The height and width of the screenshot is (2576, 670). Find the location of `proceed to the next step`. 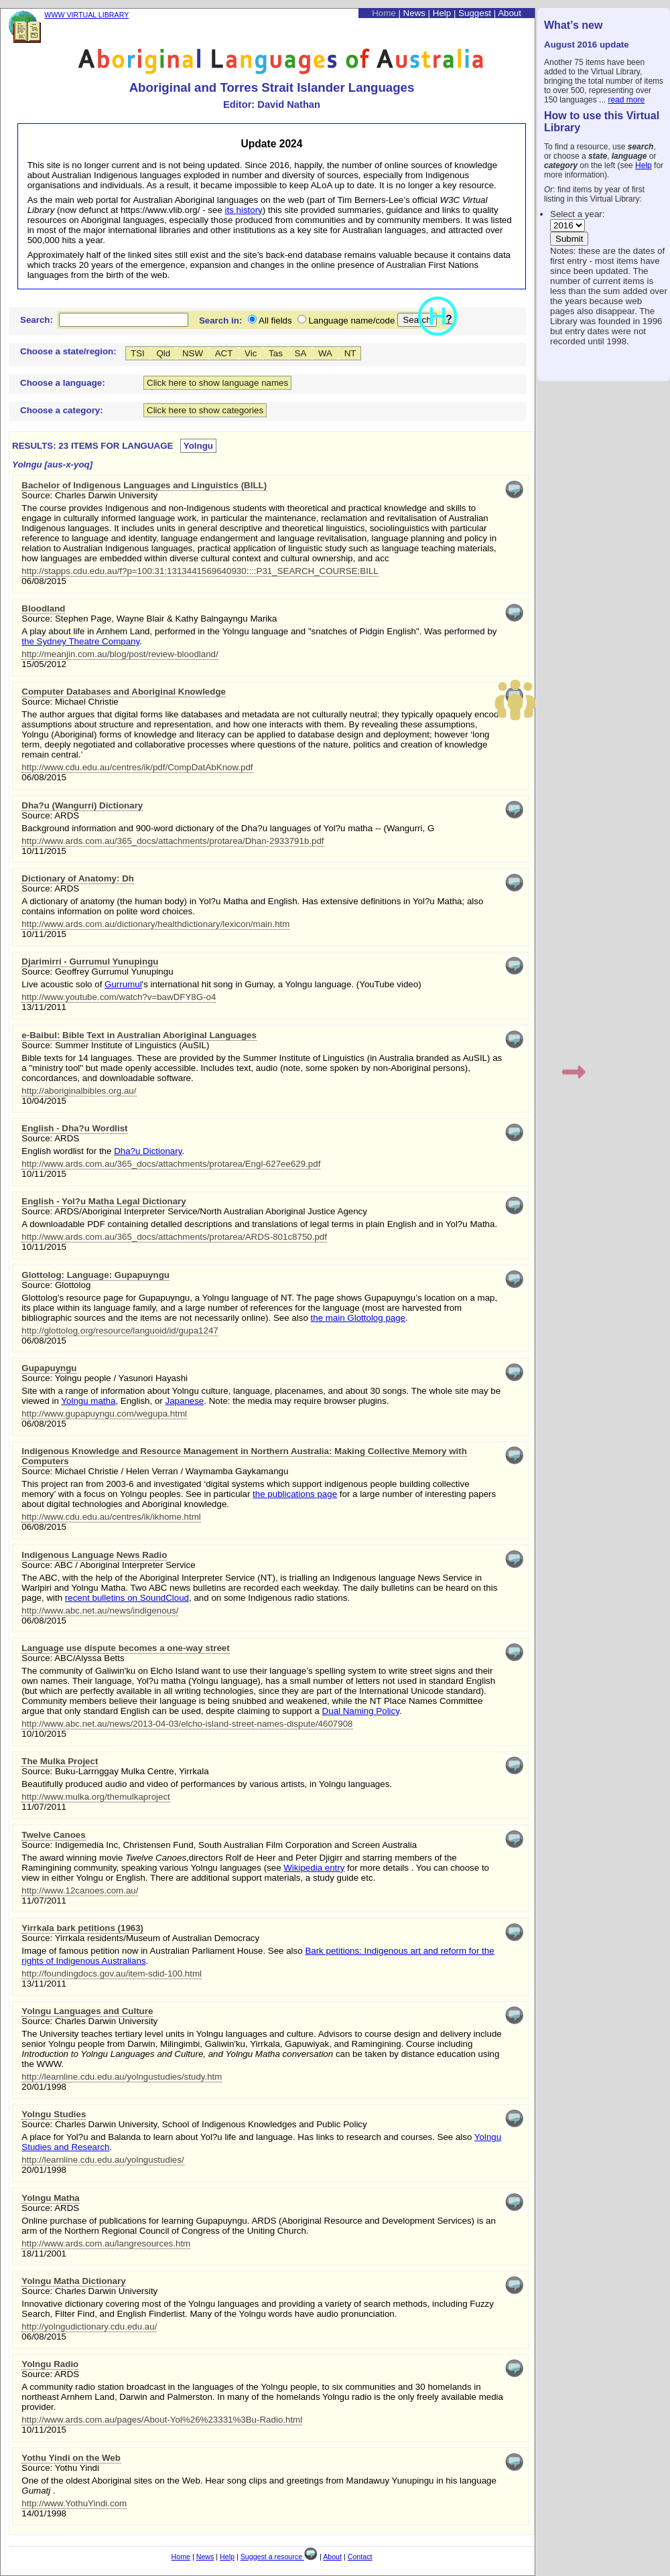

proceed to the next step is located at coordinates (574, 1072).